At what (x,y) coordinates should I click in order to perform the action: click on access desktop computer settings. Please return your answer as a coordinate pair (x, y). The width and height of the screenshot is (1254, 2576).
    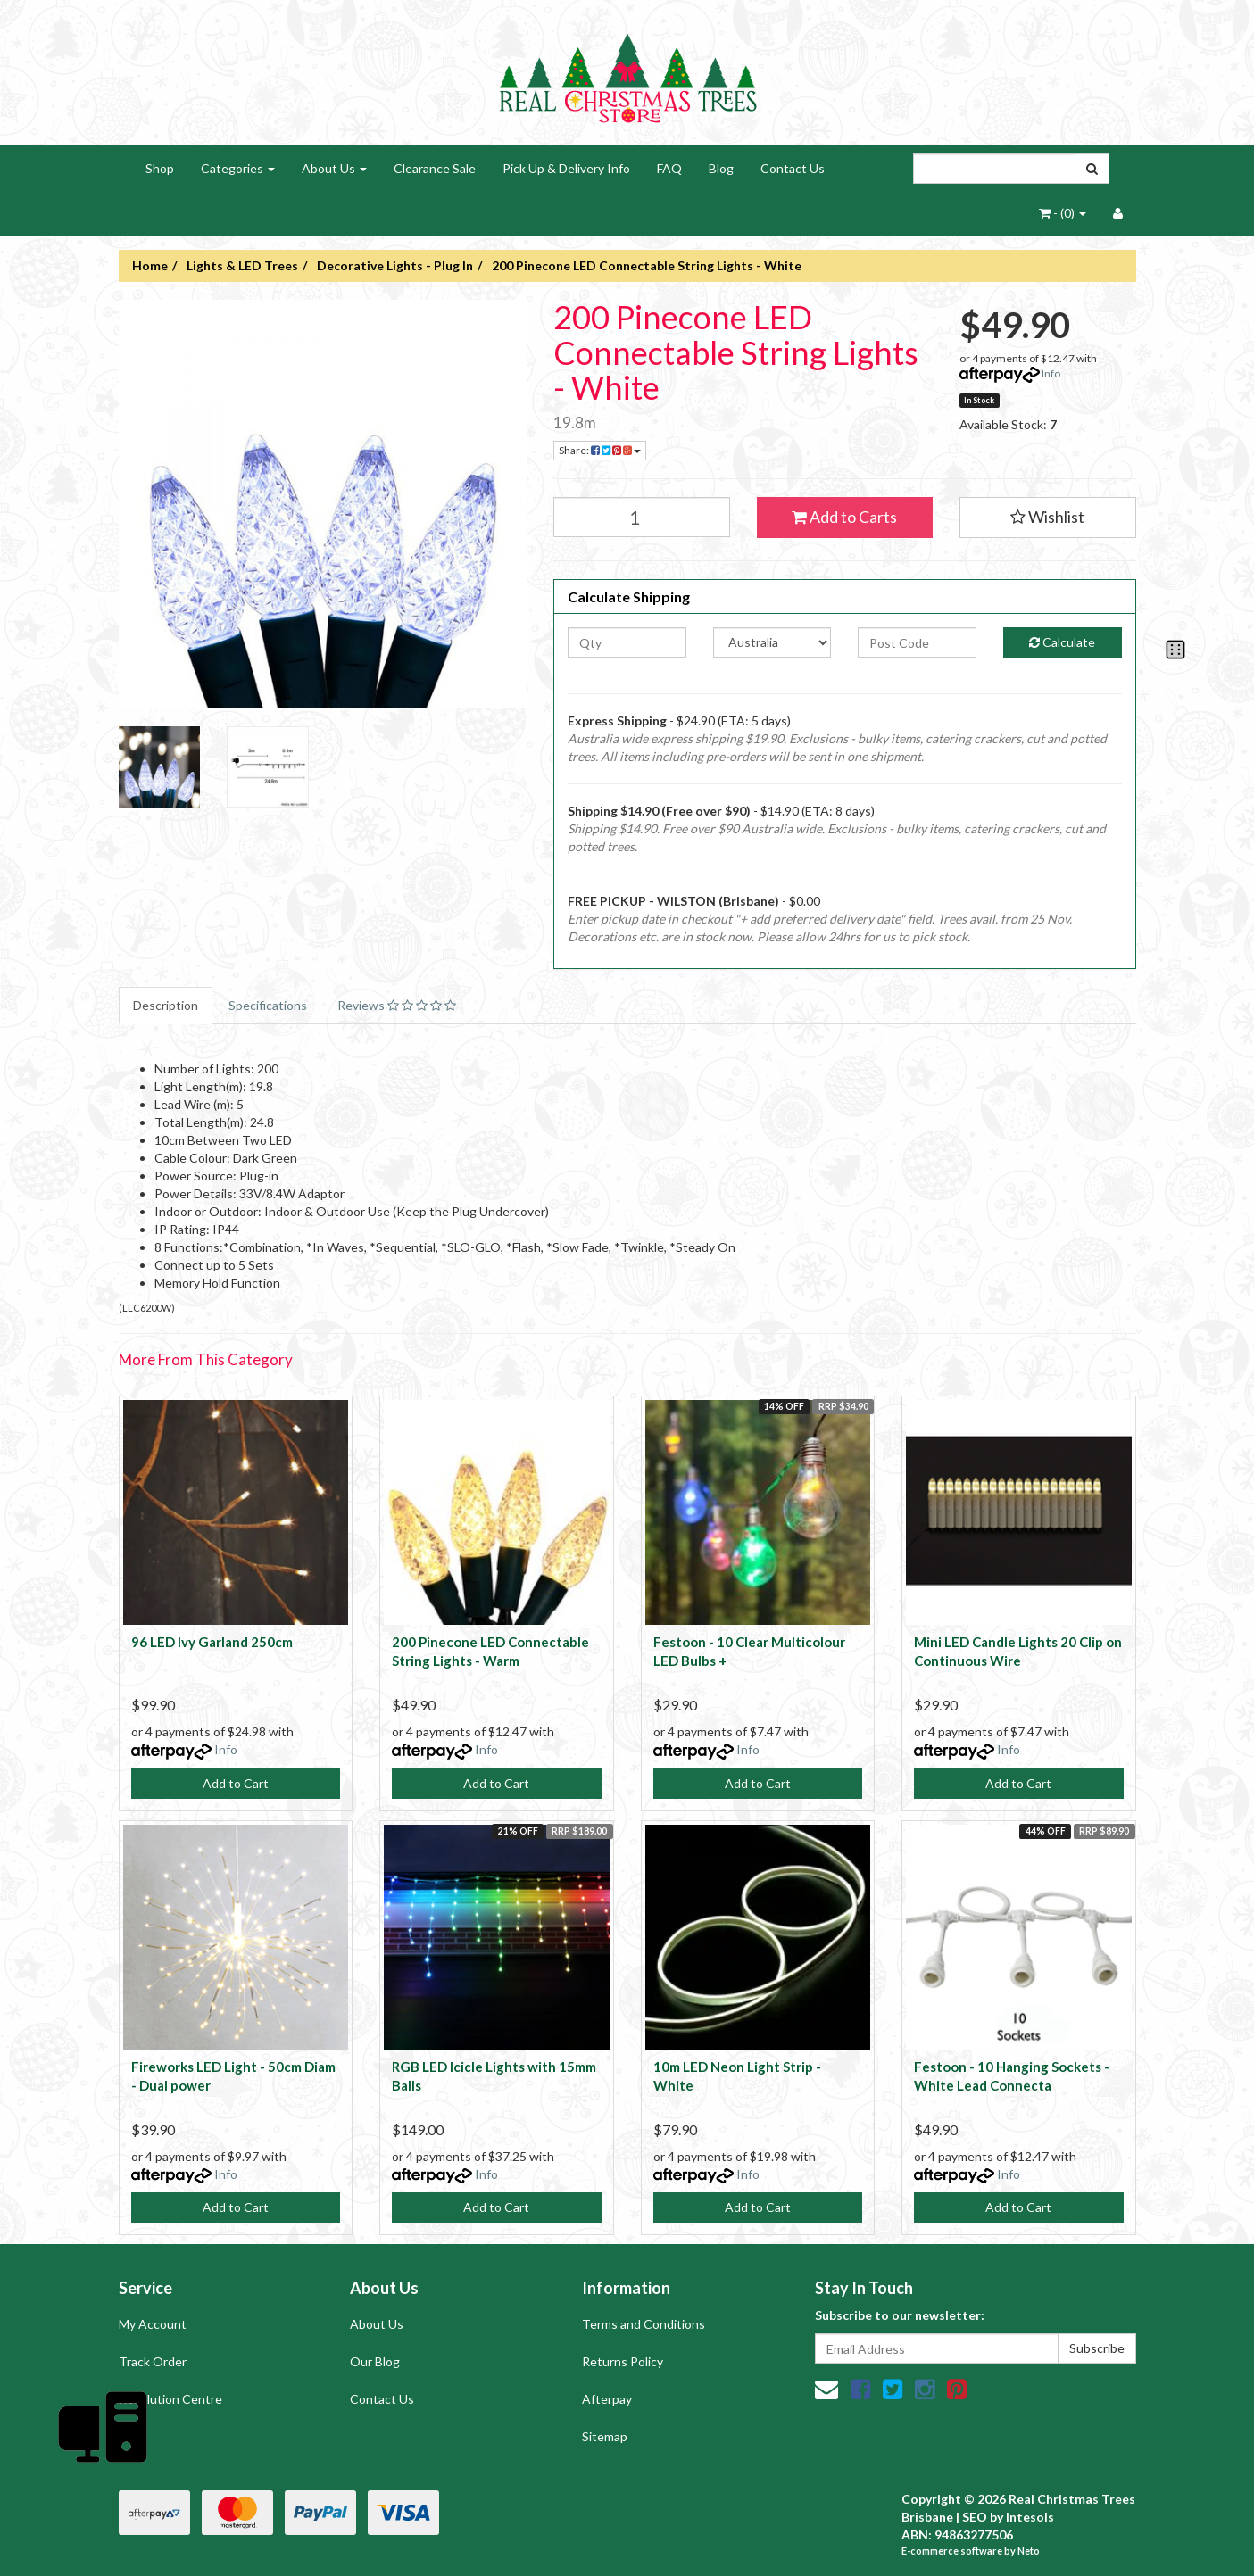
    Looking at the image, I should click on (103, 2427).